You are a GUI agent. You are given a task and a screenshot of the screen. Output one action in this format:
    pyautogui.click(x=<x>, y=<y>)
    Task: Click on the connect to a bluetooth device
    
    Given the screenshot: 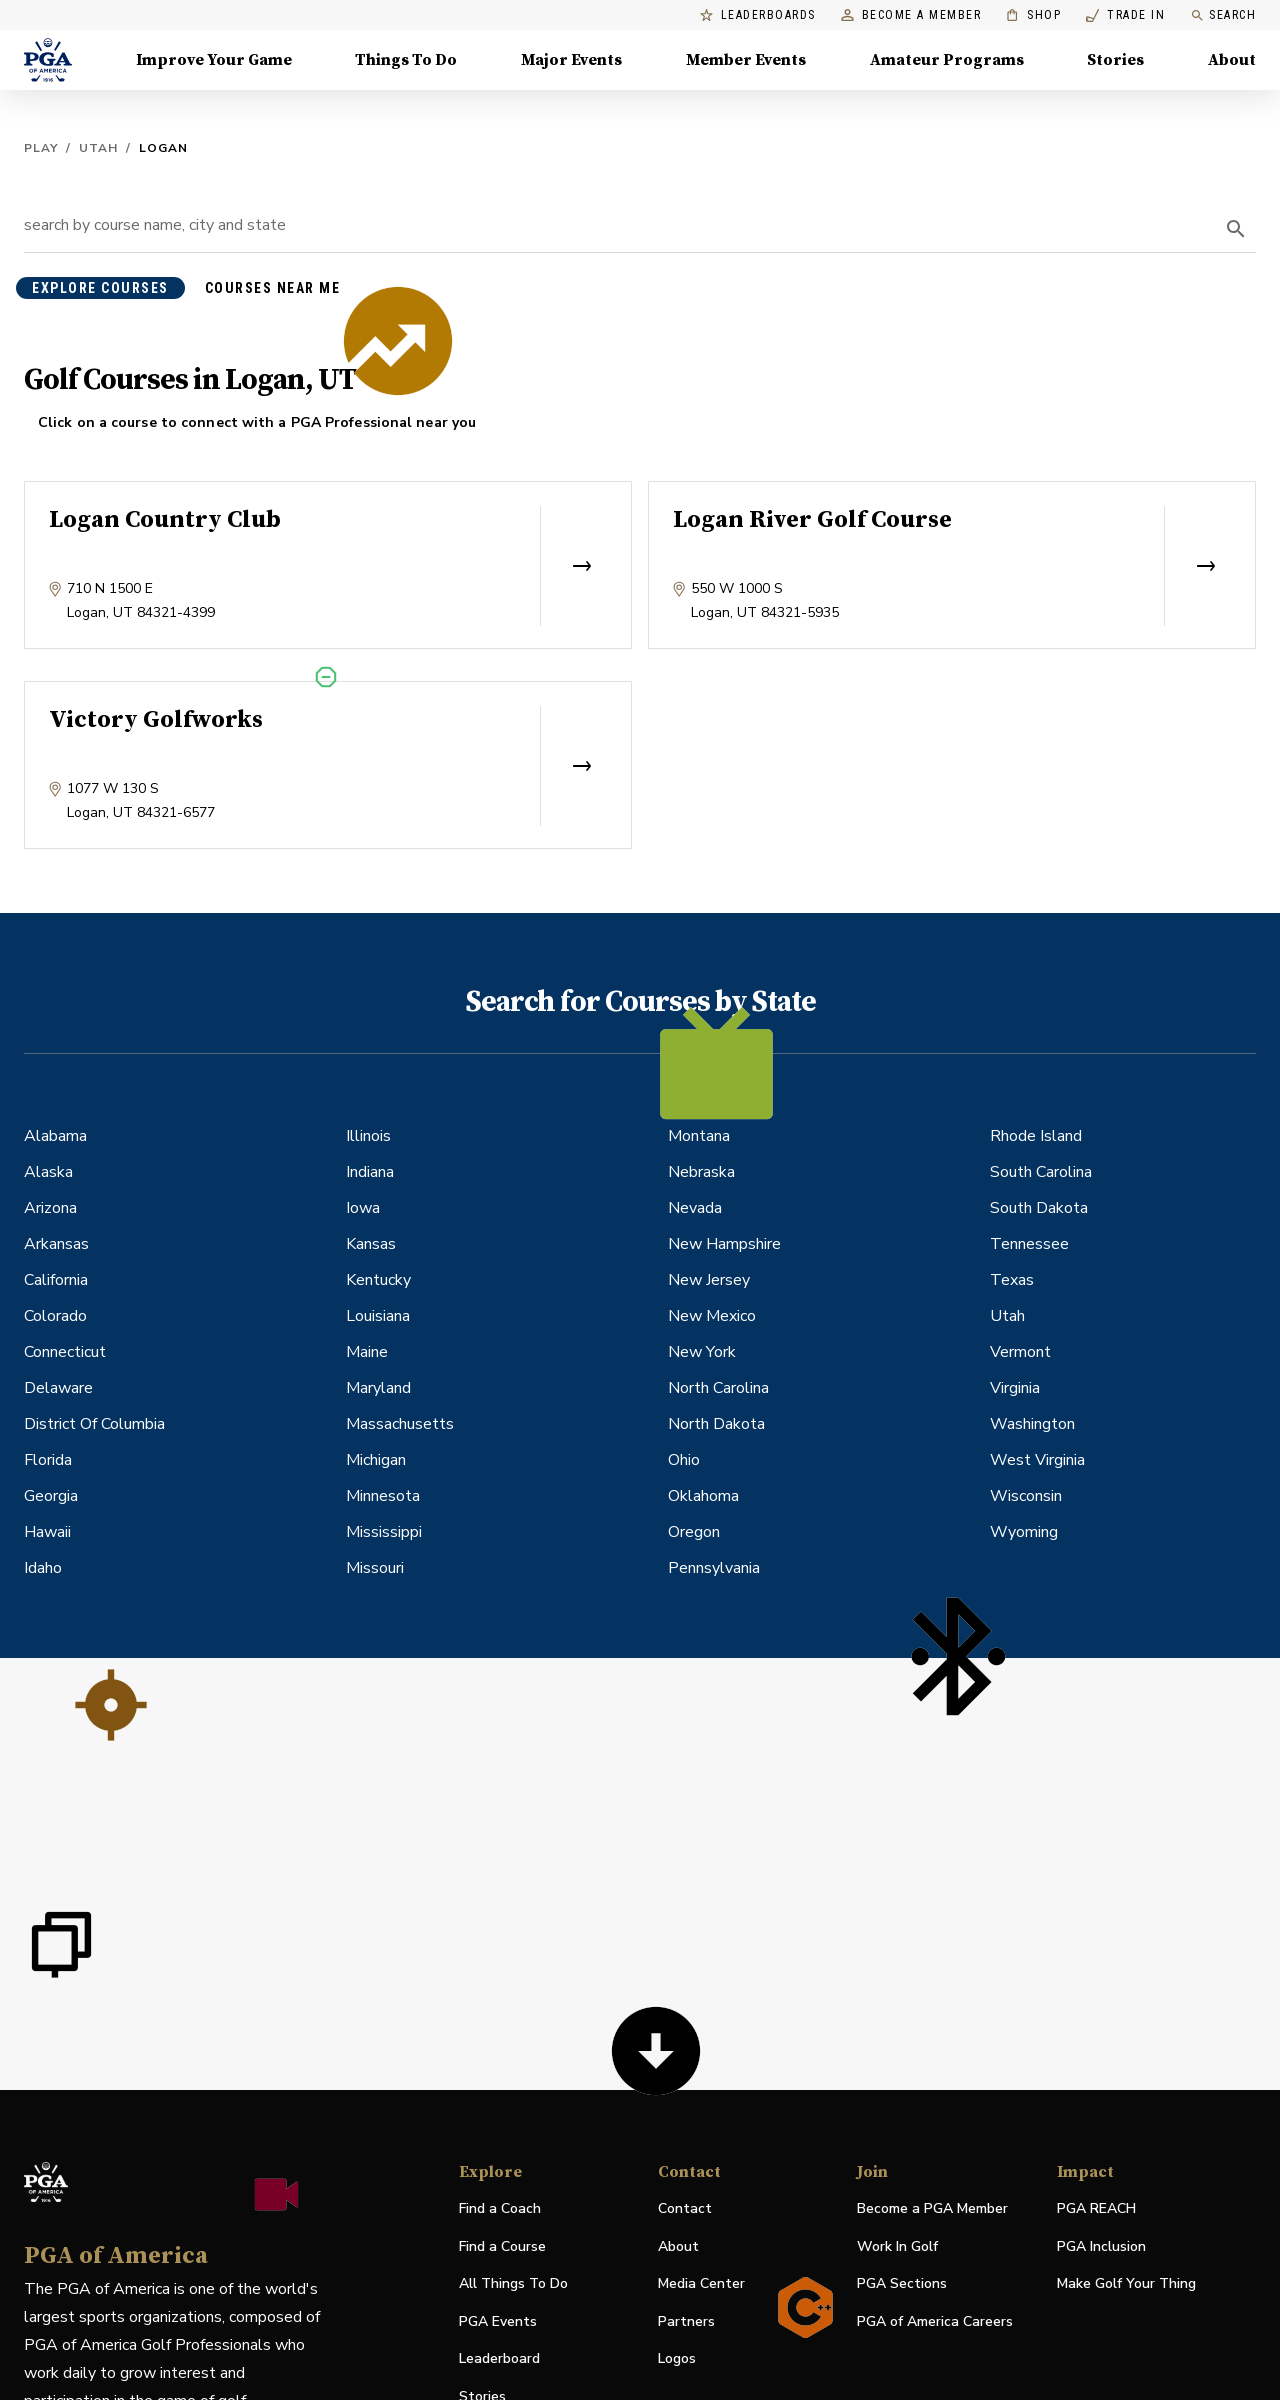 What is the action you would take?
    pyautogui.click(x=952, y=1656)
    